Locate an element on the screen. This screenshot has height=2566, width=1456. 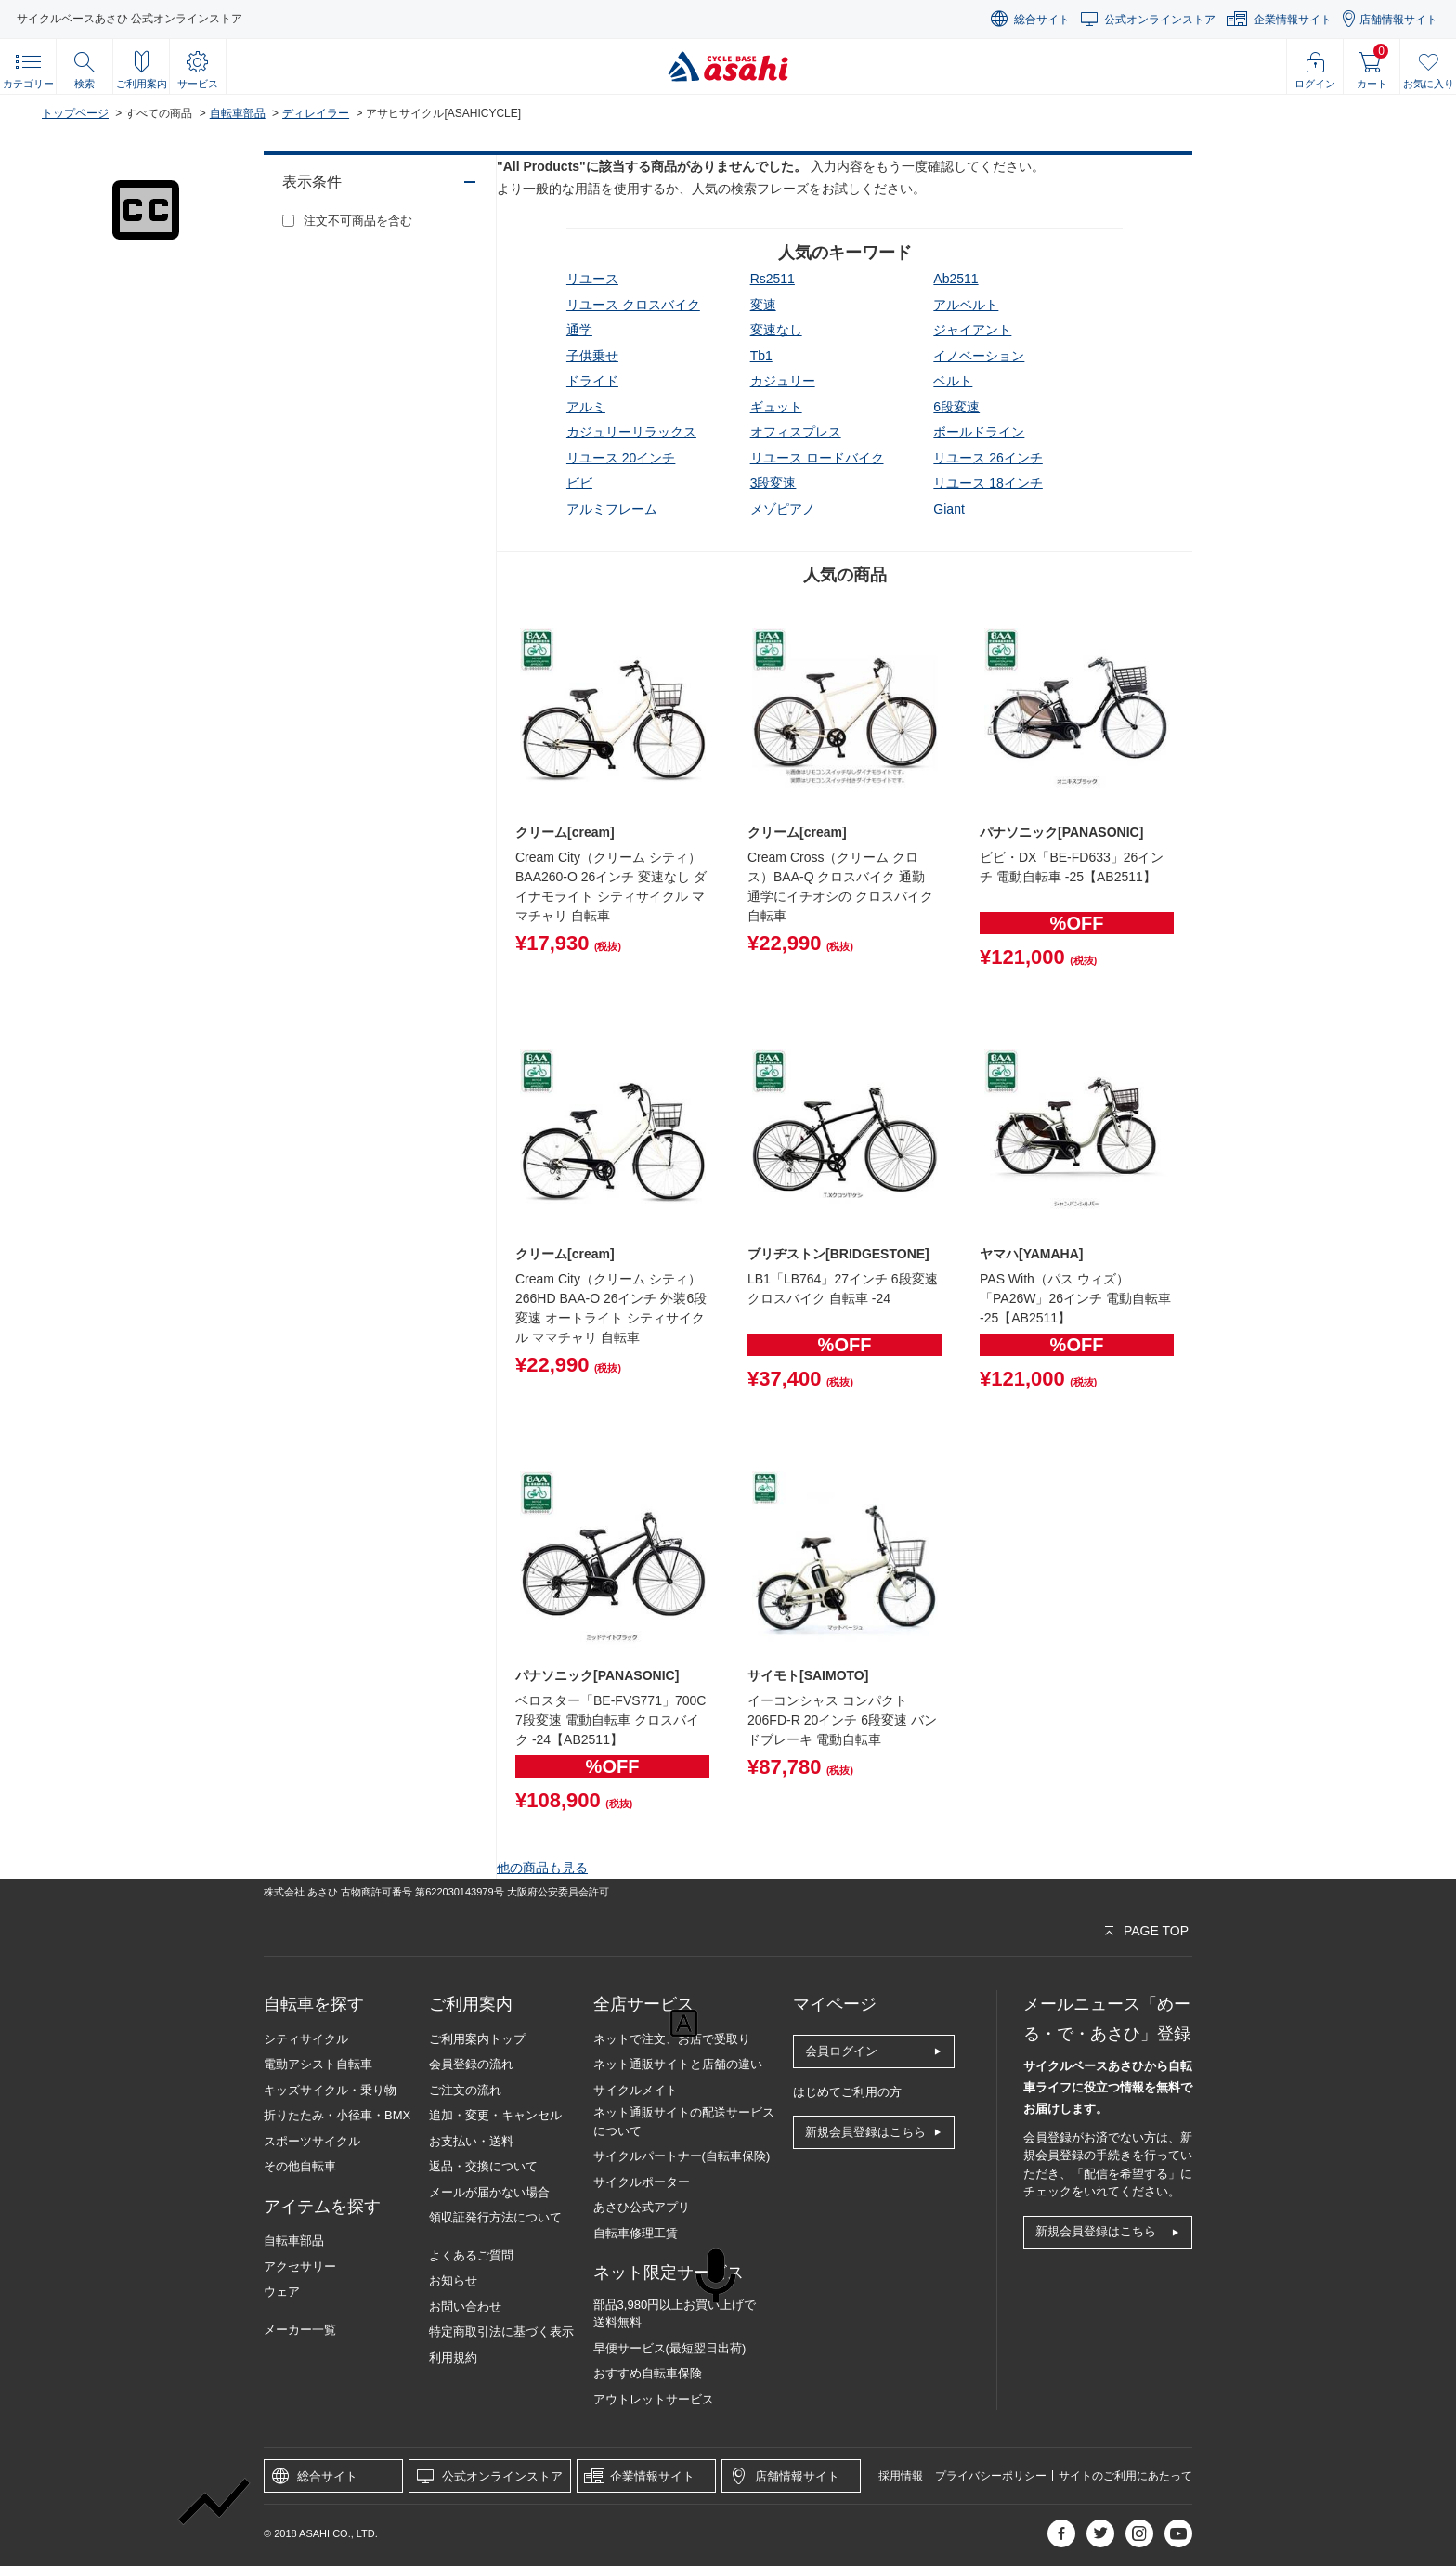
view analytics or statistics is located at coordinates (214, 2501).